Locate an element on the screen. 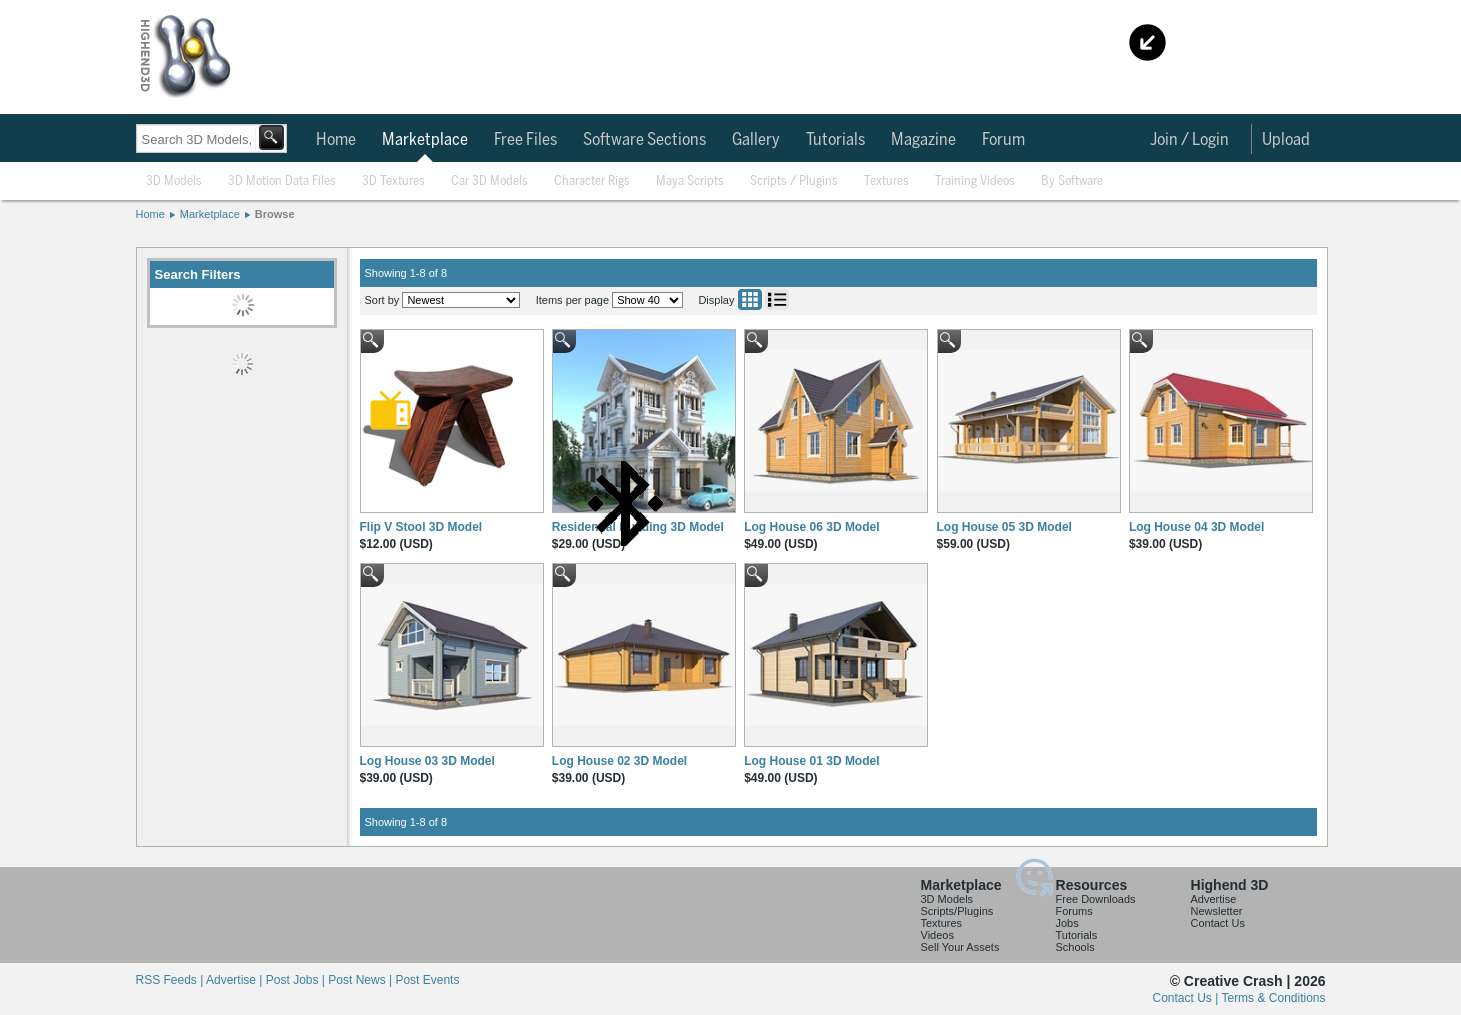  navigate to previous or lower-left content is located at coordinates (1147, 42).